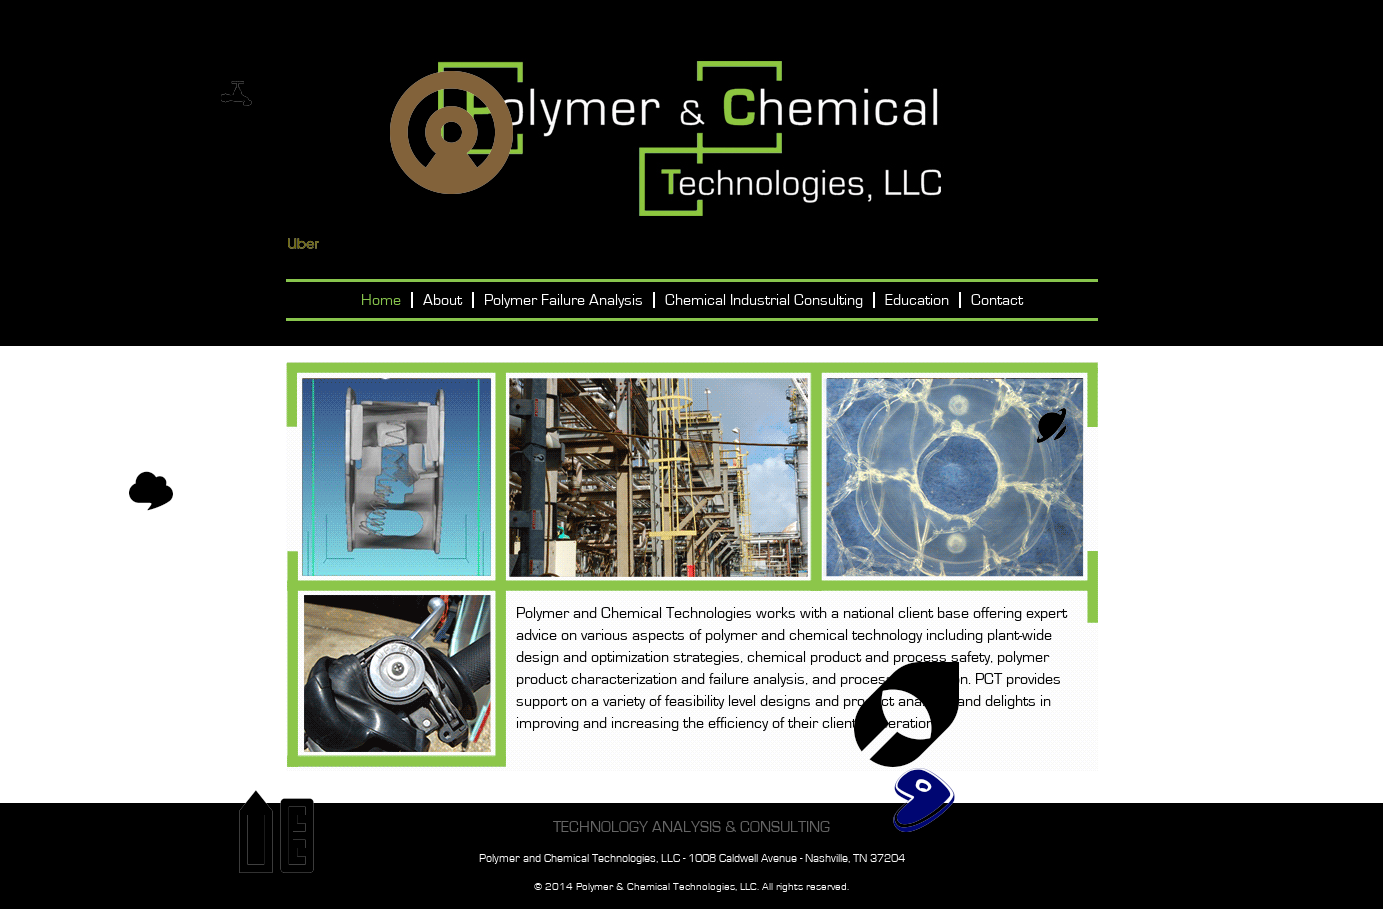 This screenshot has height=909, width=1383. I want to click on Gentoo Linux logo, so click(924, 800).